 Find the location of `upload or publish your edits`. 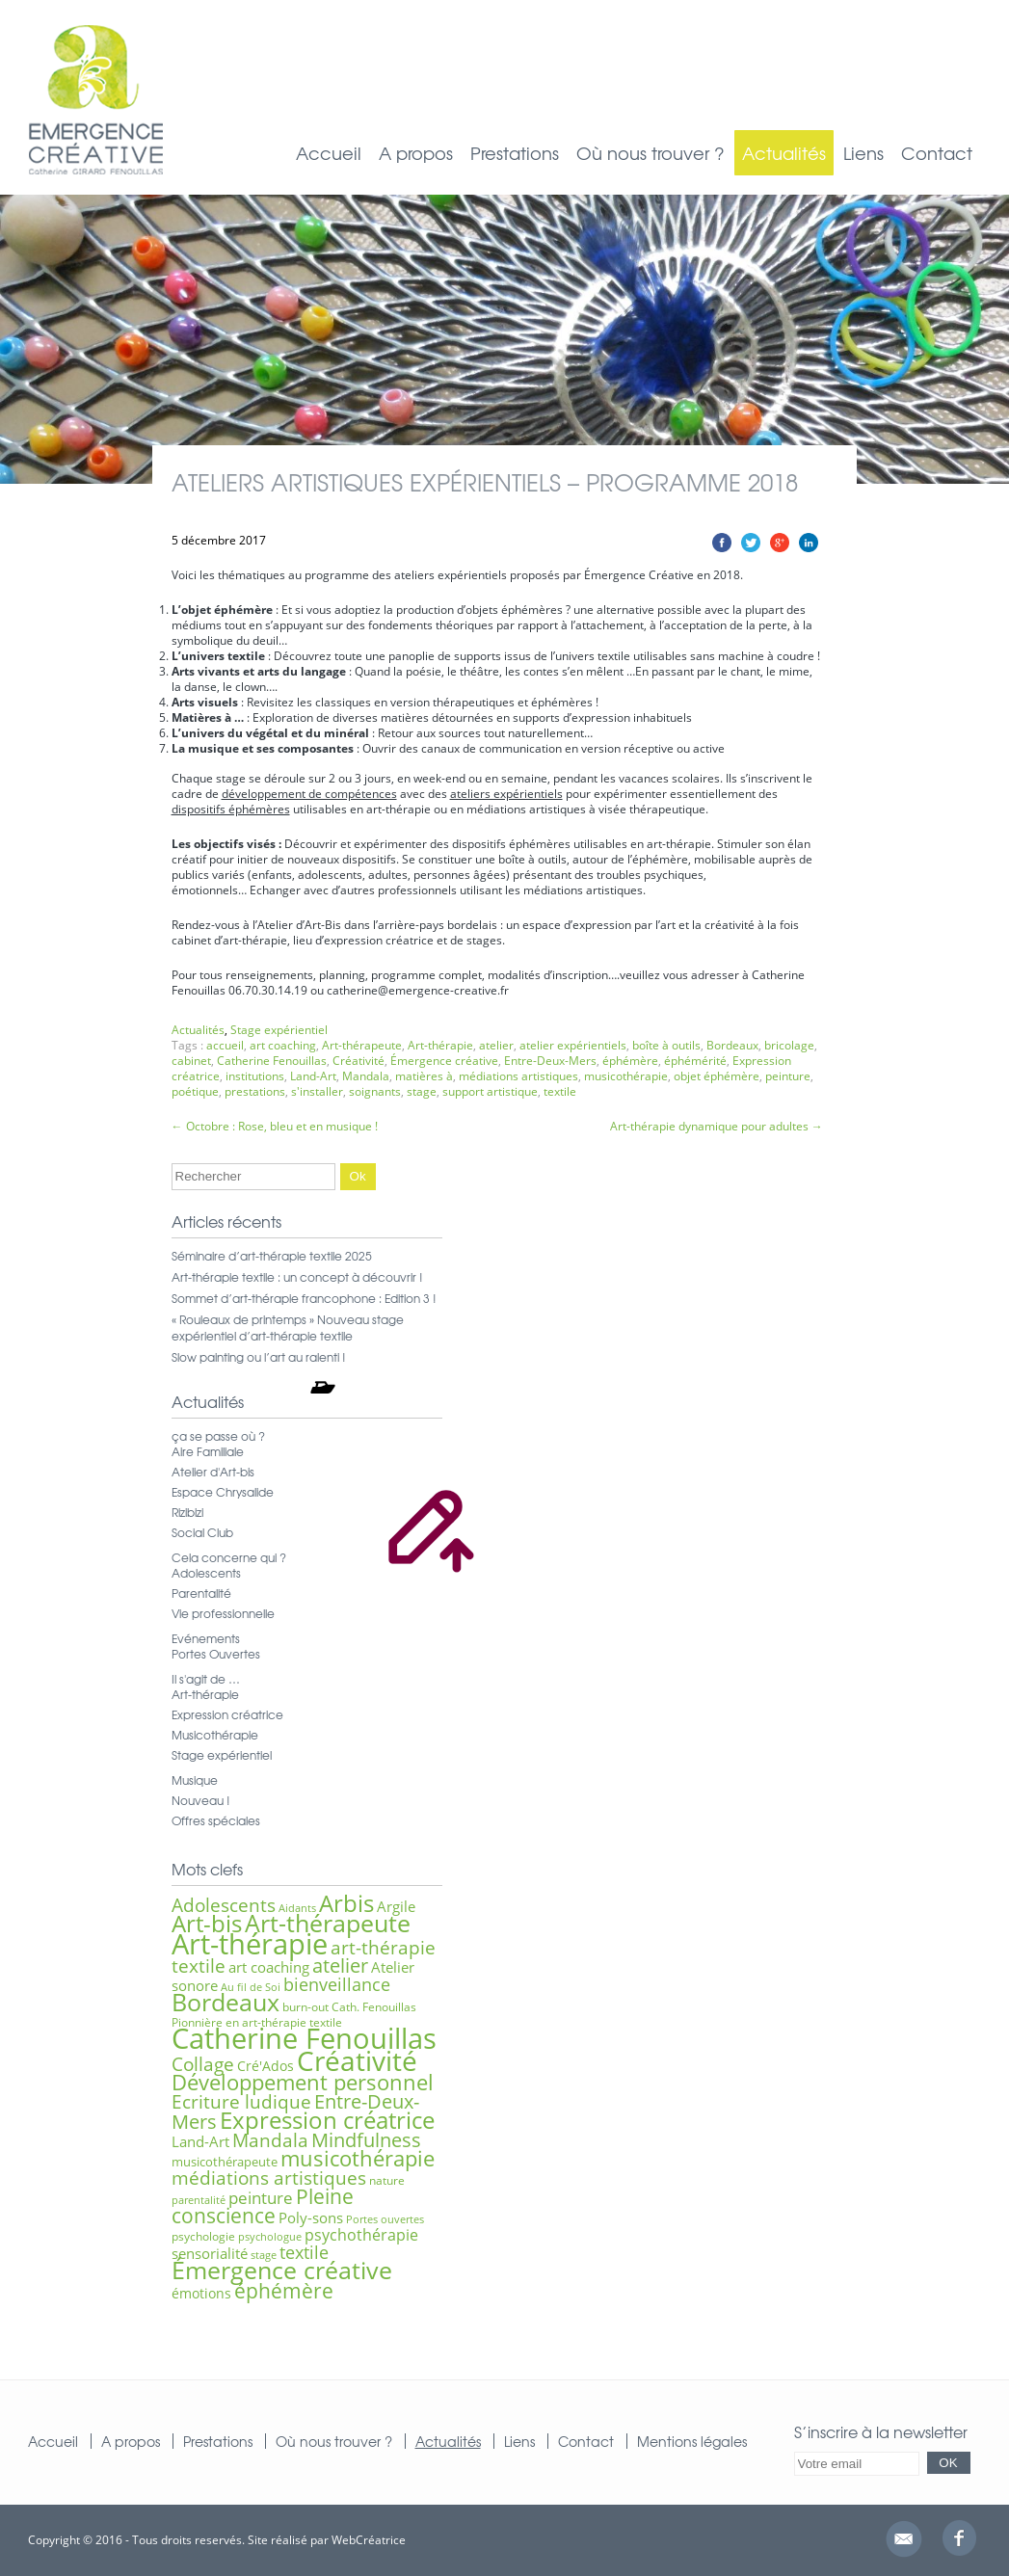

upload or publish your edits is located at coordinates (427, 1526).